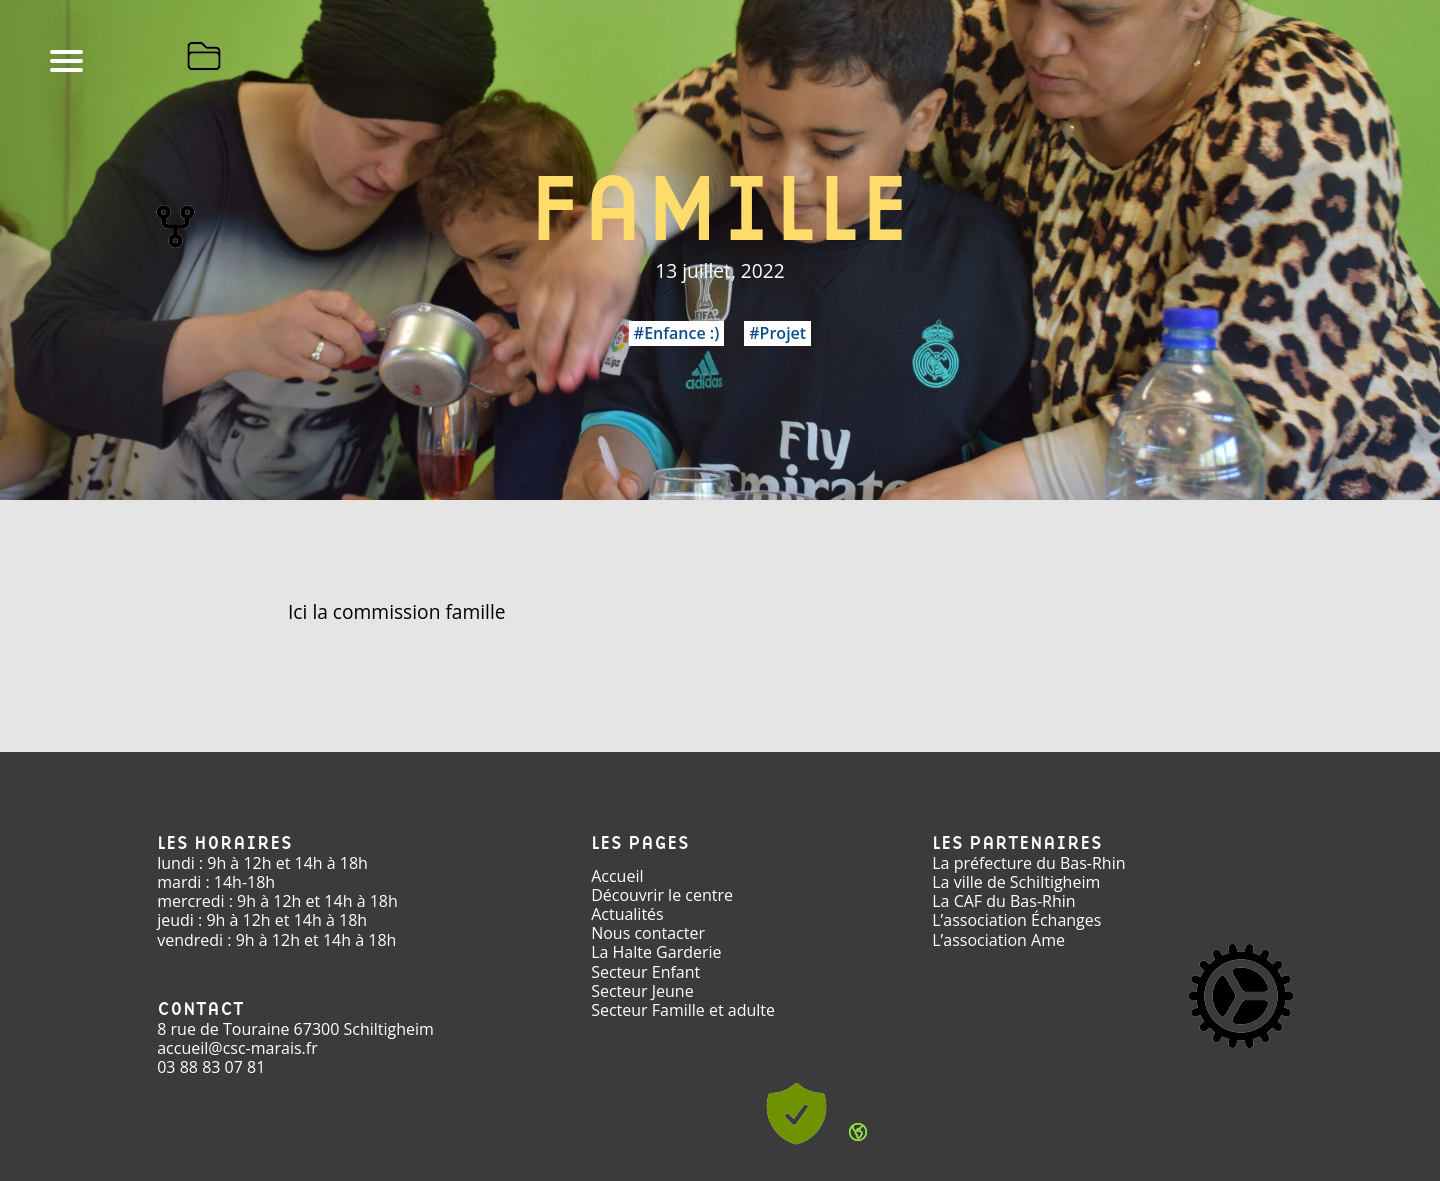 Image resolution: width=1440 pixels, height=1181 pixels. What do you see at coordinates (796, 1113) in the screenshot?
I see `indicates verified or secure status` at bounding box center [796, 1113].